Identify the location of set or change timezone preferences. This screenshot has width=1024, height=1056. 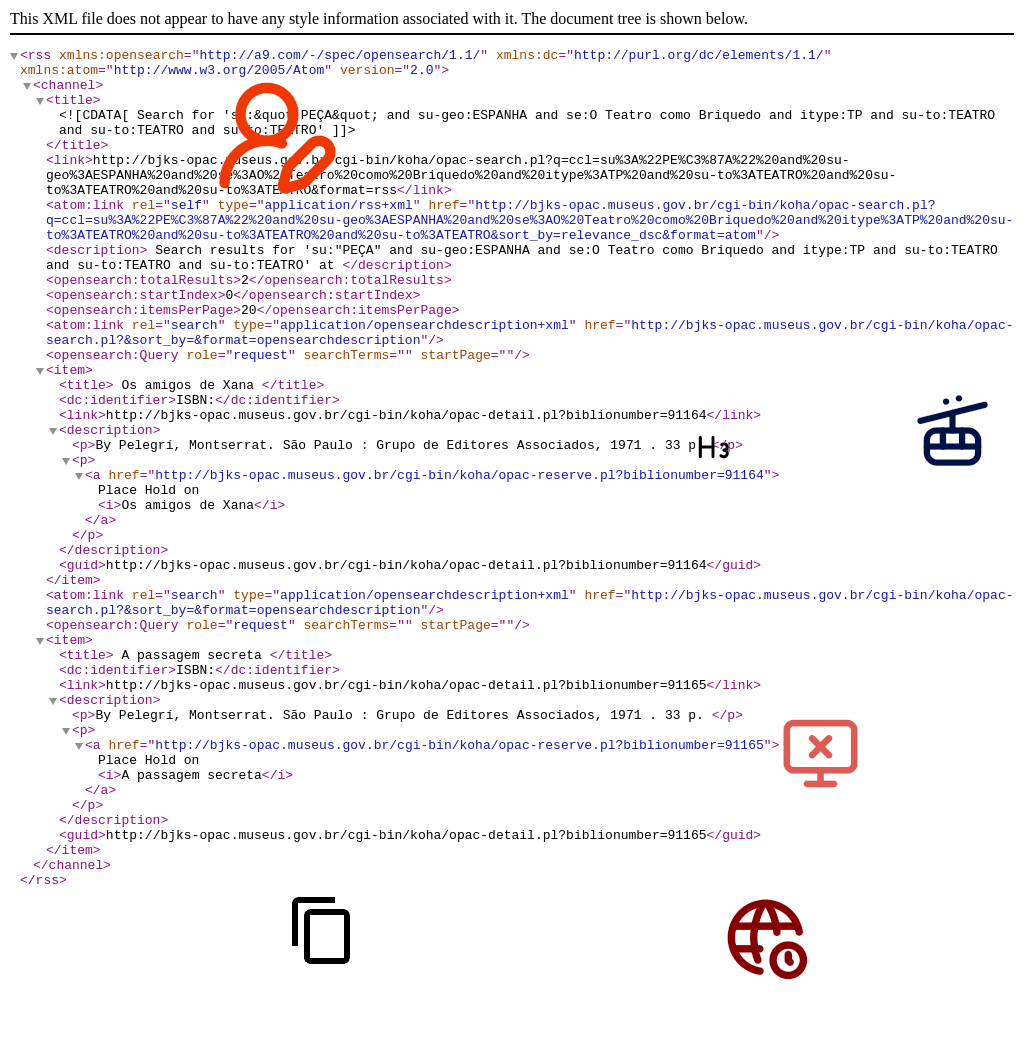
(765, 937).